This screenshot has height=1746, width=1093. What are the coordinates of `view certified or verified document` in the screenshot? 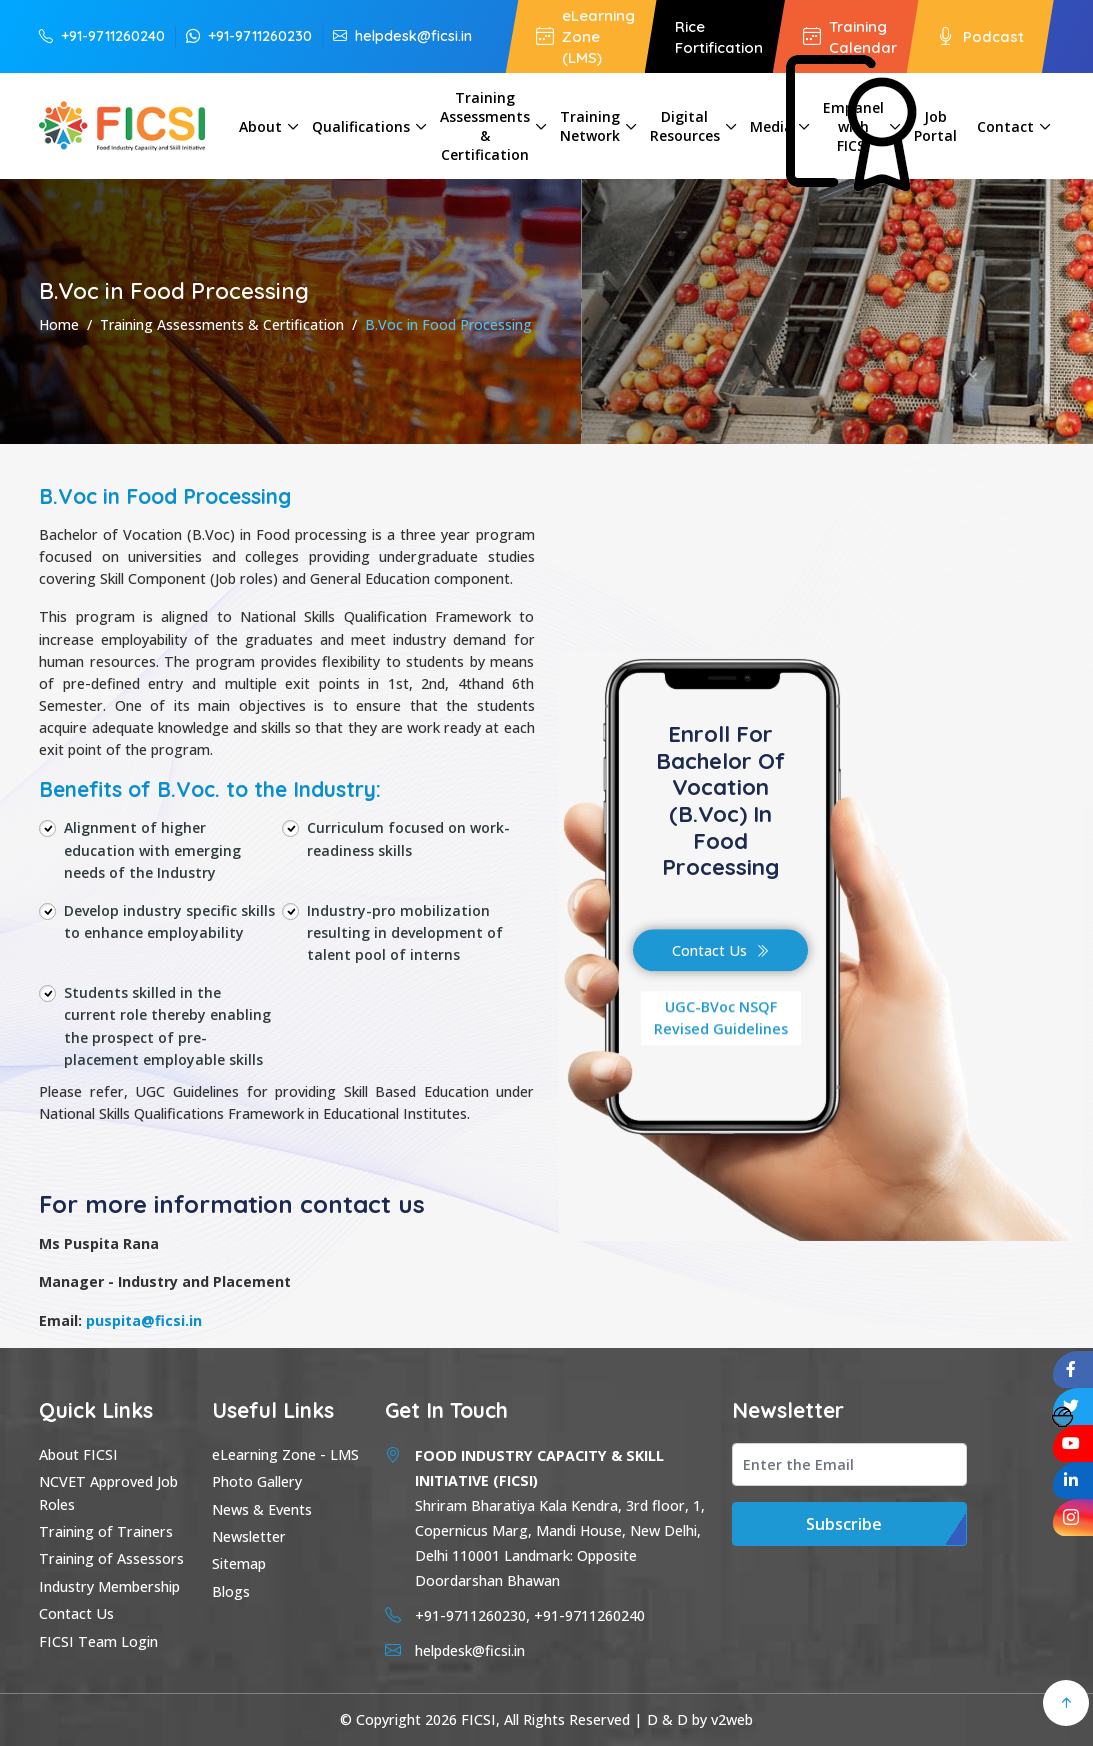 It's located at (846, 121).